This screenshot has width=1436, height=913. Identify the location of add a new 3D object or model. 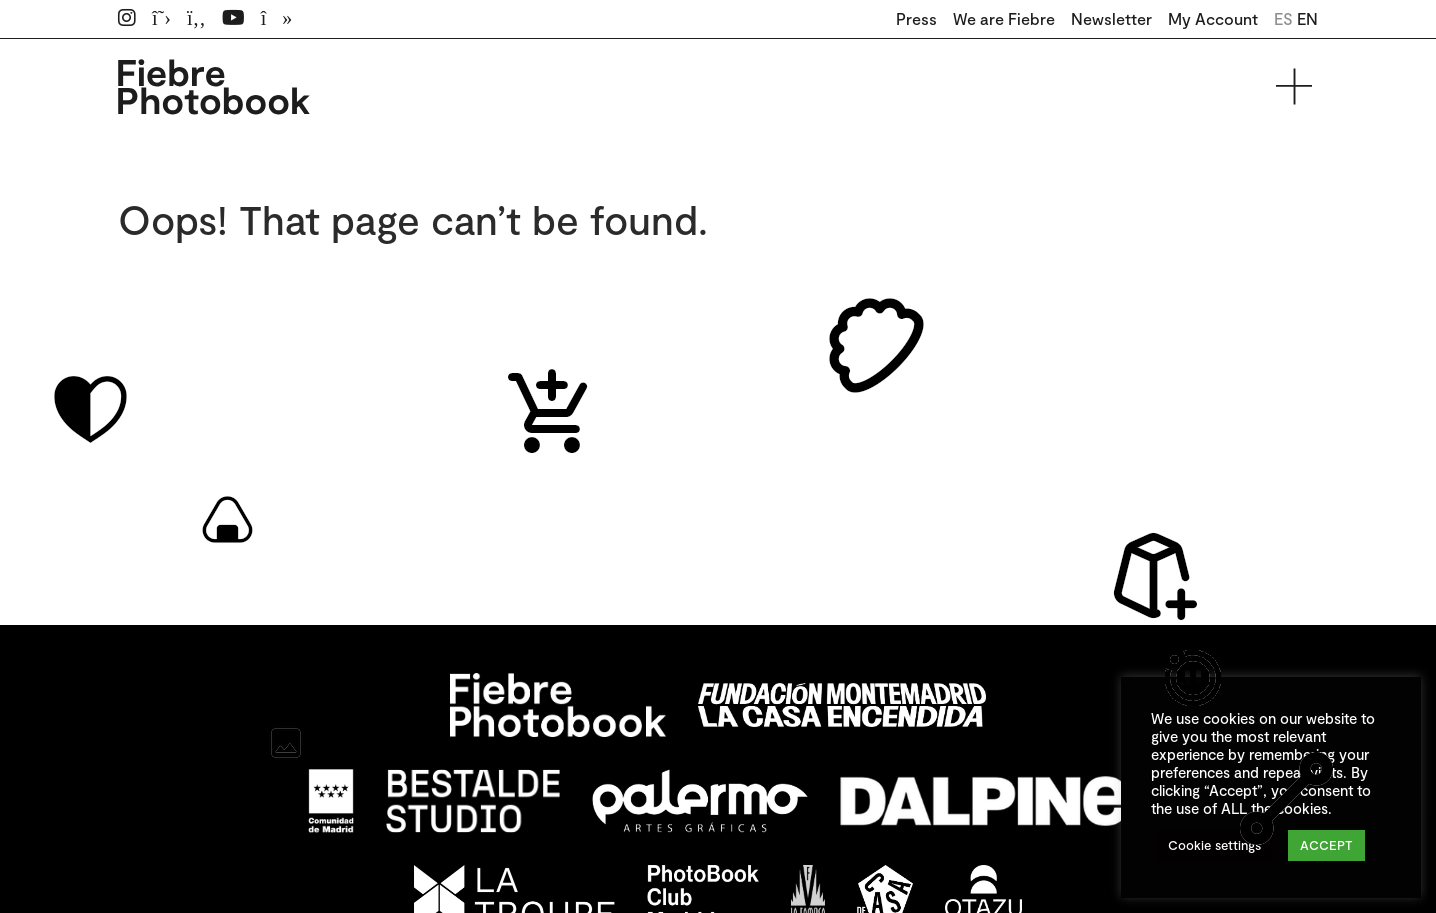
(1153, 576).